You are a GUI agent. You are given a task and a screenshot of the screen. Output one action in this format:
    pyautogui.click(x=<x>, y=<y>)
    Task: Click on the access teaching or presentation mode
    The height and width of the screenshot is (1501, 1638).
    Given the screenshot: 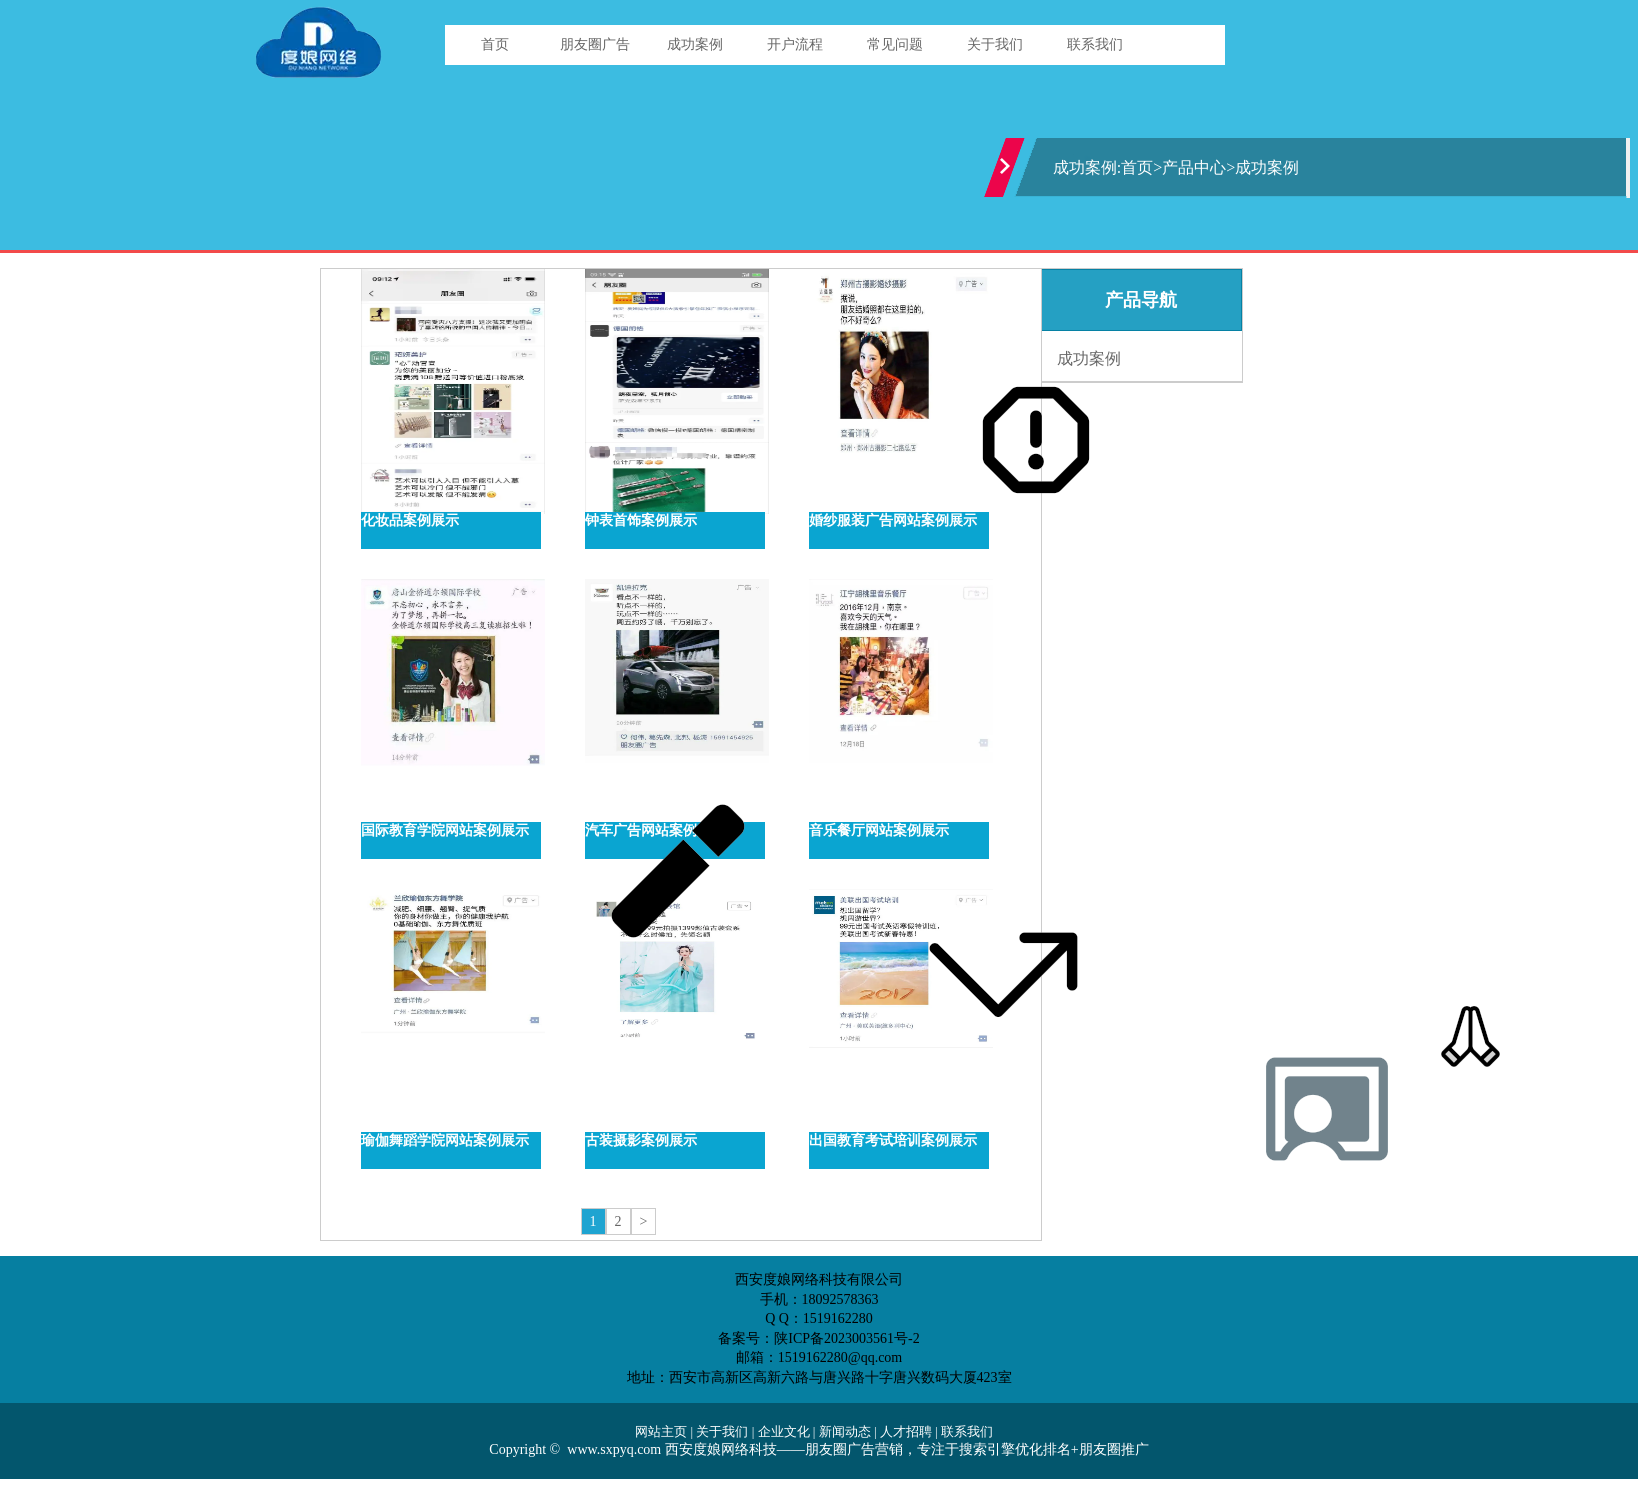 What is the action you would take?
    pyautogui.click(x=1327, y=1109)
    